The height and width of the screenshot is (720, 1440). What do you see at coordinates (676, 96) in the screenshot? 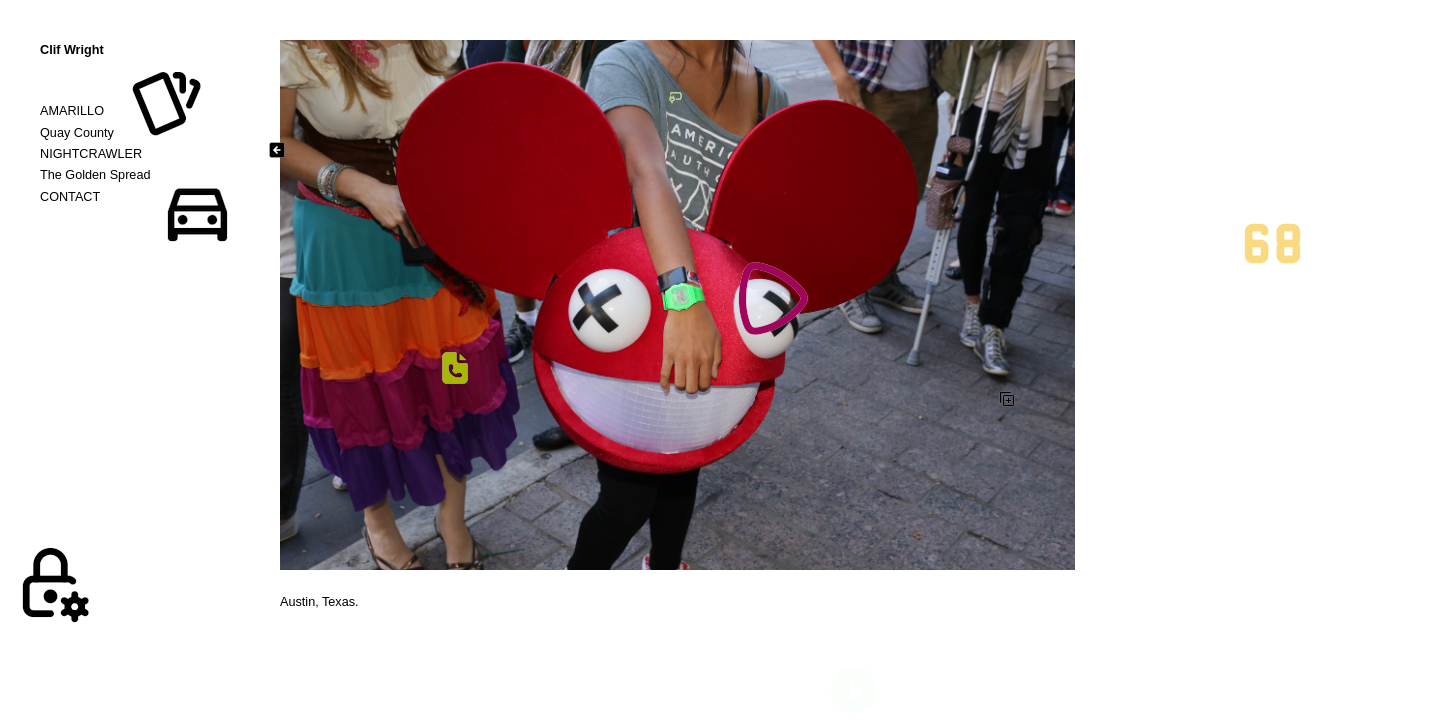
I see `battery currently charging at medium level` at bounding box center [676, 96].